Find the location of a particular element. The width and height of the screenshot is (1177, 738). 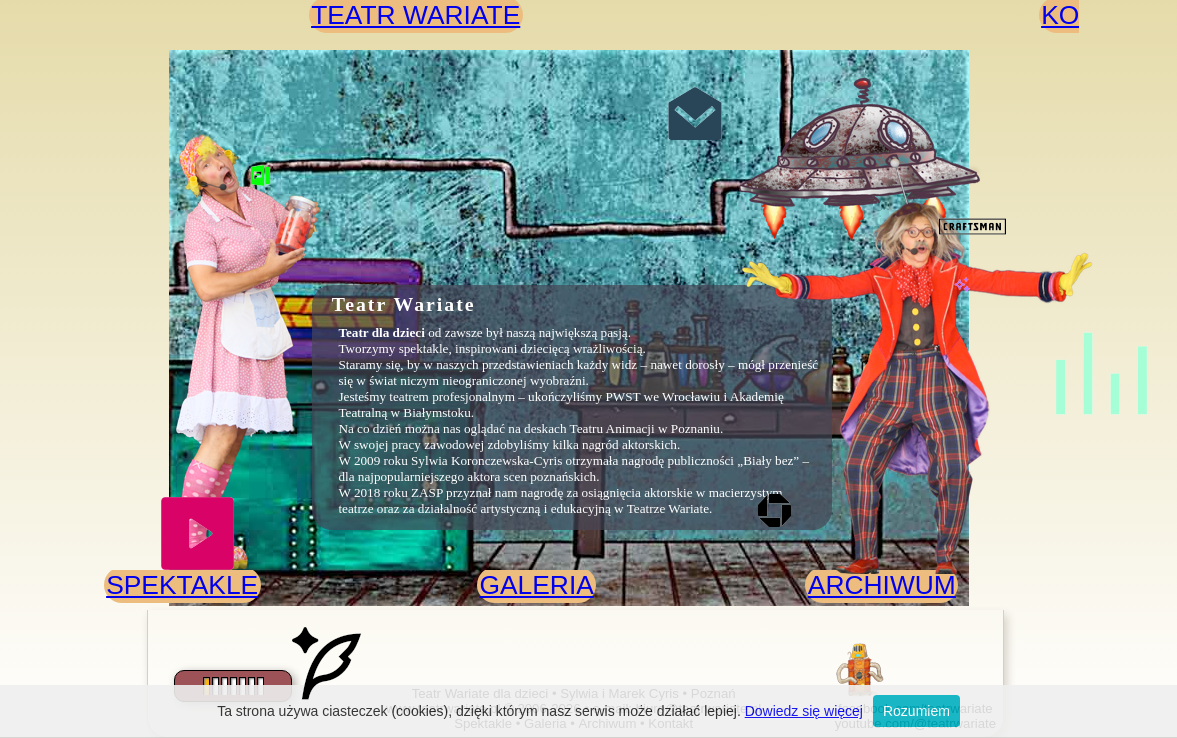

craftsman brand logo is located at coordinates (972, 226).